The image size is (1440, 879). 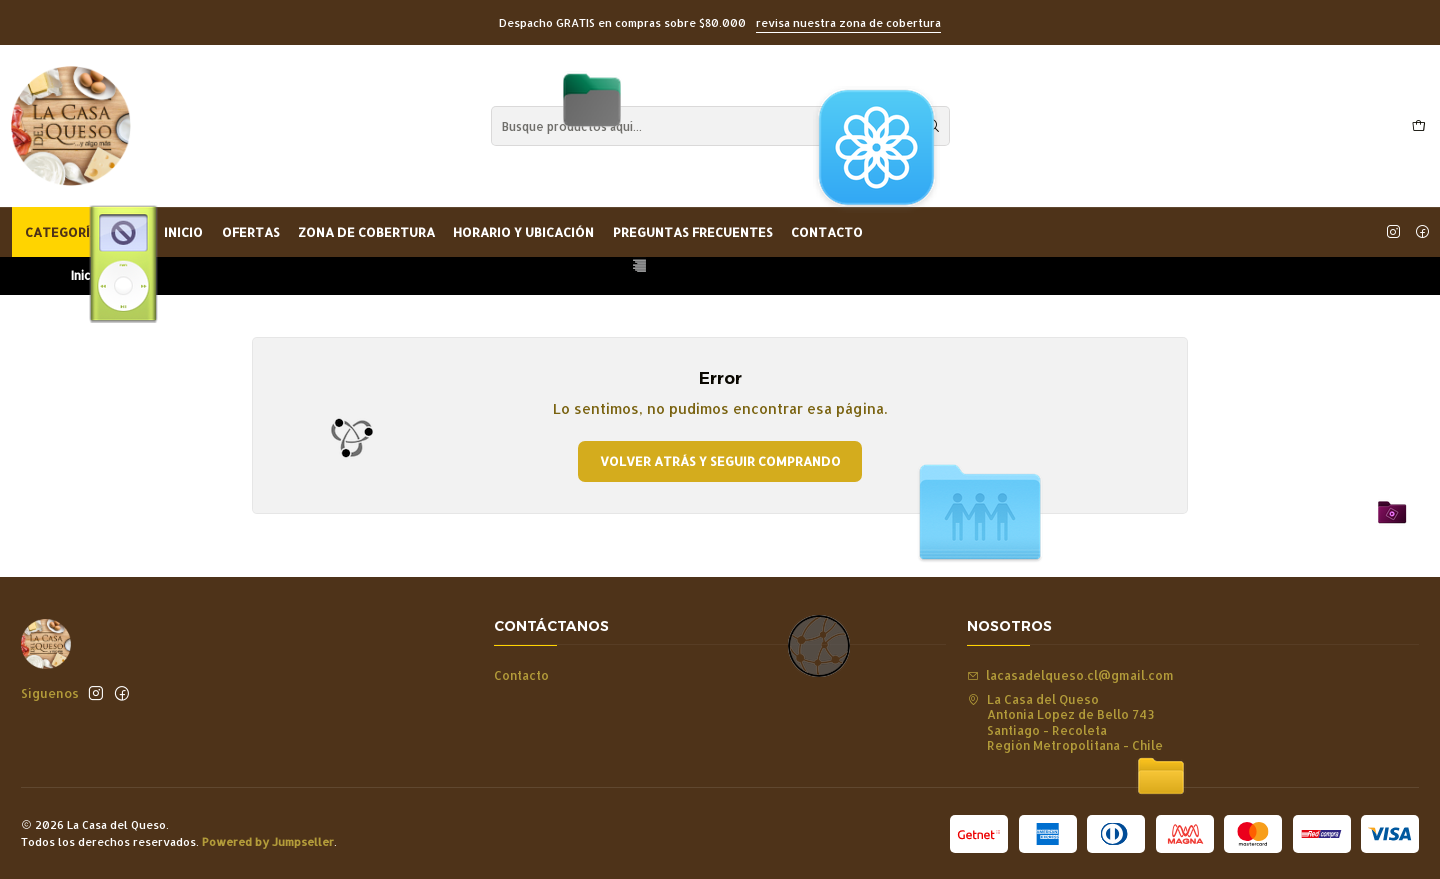 What do you see at coordinates (352, 438) in the screenshot?
I see `access bonjour network discovery settings` at bounding box center [352, 438].